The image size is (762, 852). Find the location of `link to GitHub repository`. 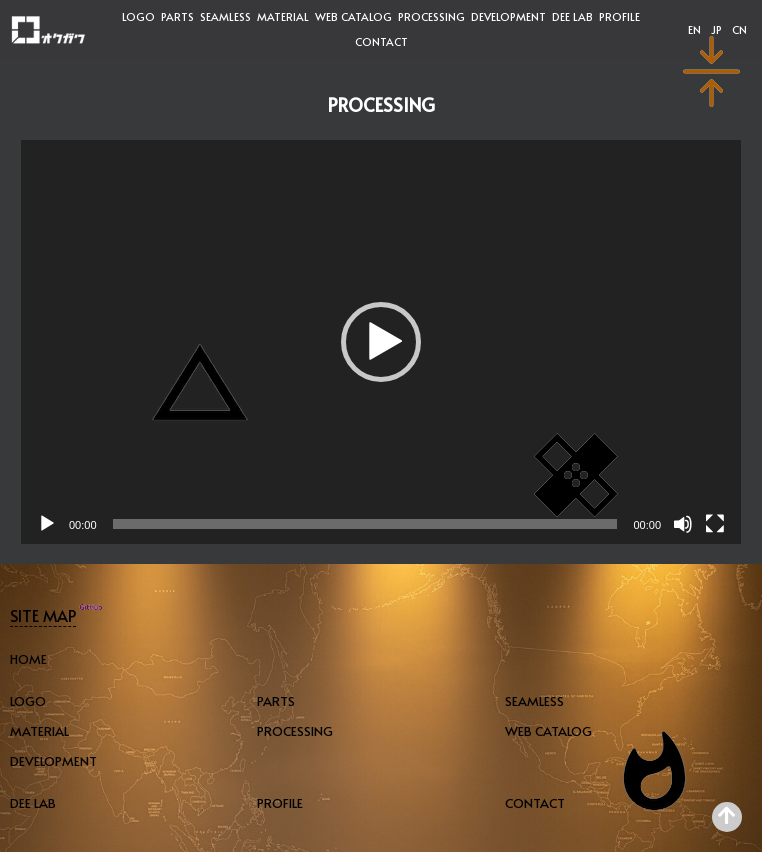

link to GitHub repository is located at coordinates (91, 607).